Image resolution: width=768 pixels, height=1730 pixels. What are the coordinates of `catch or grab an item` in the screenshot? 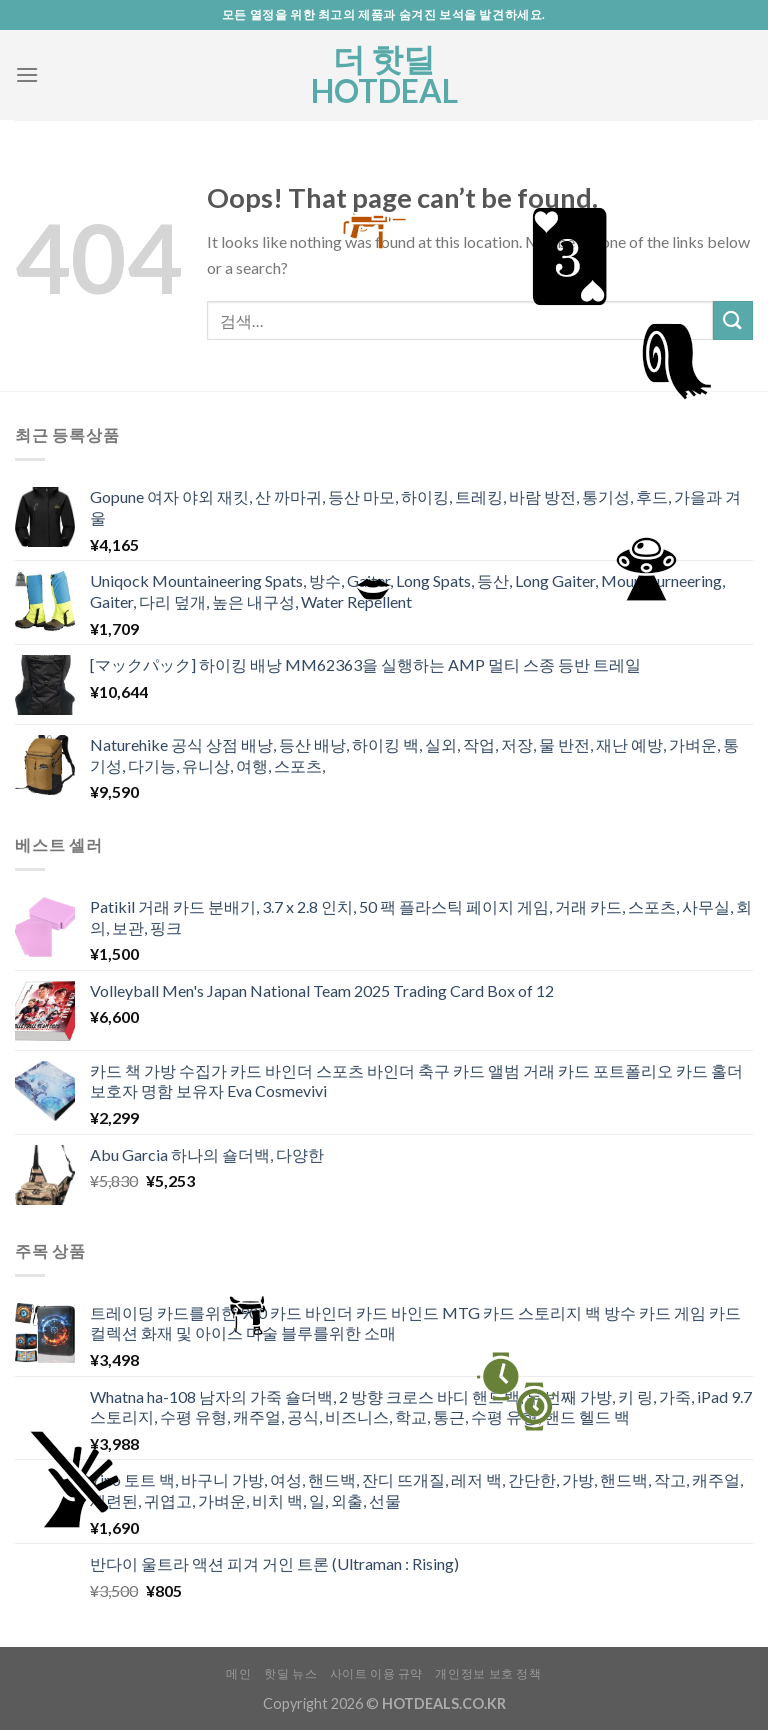 It's located at (74, 1479).